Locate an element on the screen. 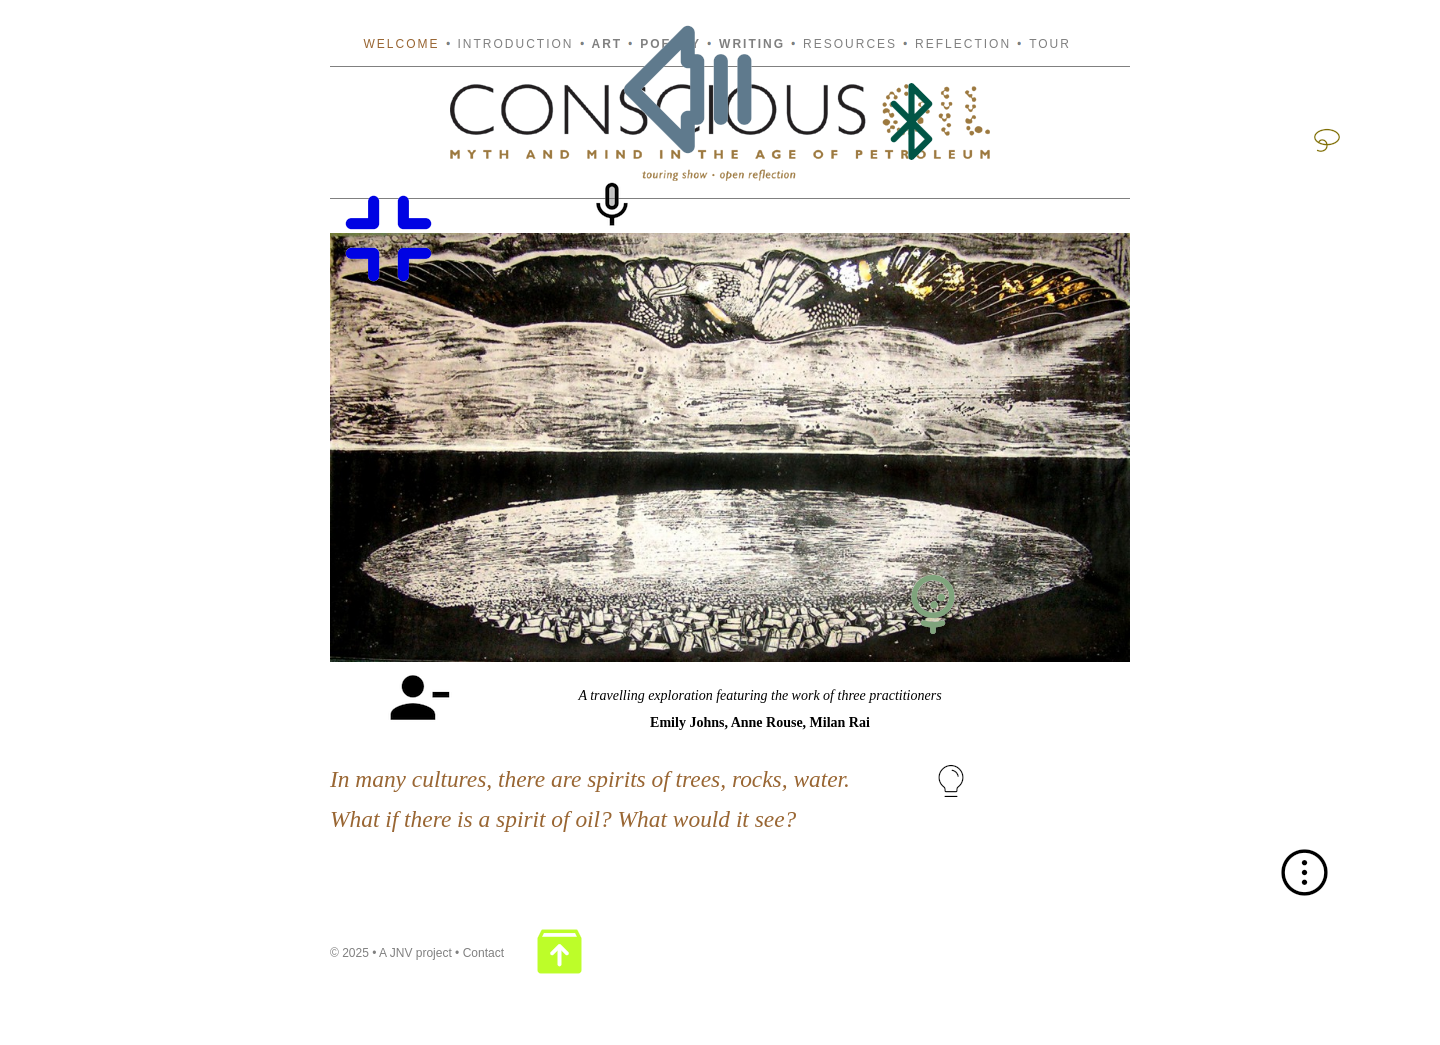 The width and height of the screenshot is (1440, 1045). use lasso selection tool is located at coordinates (1327, 139).